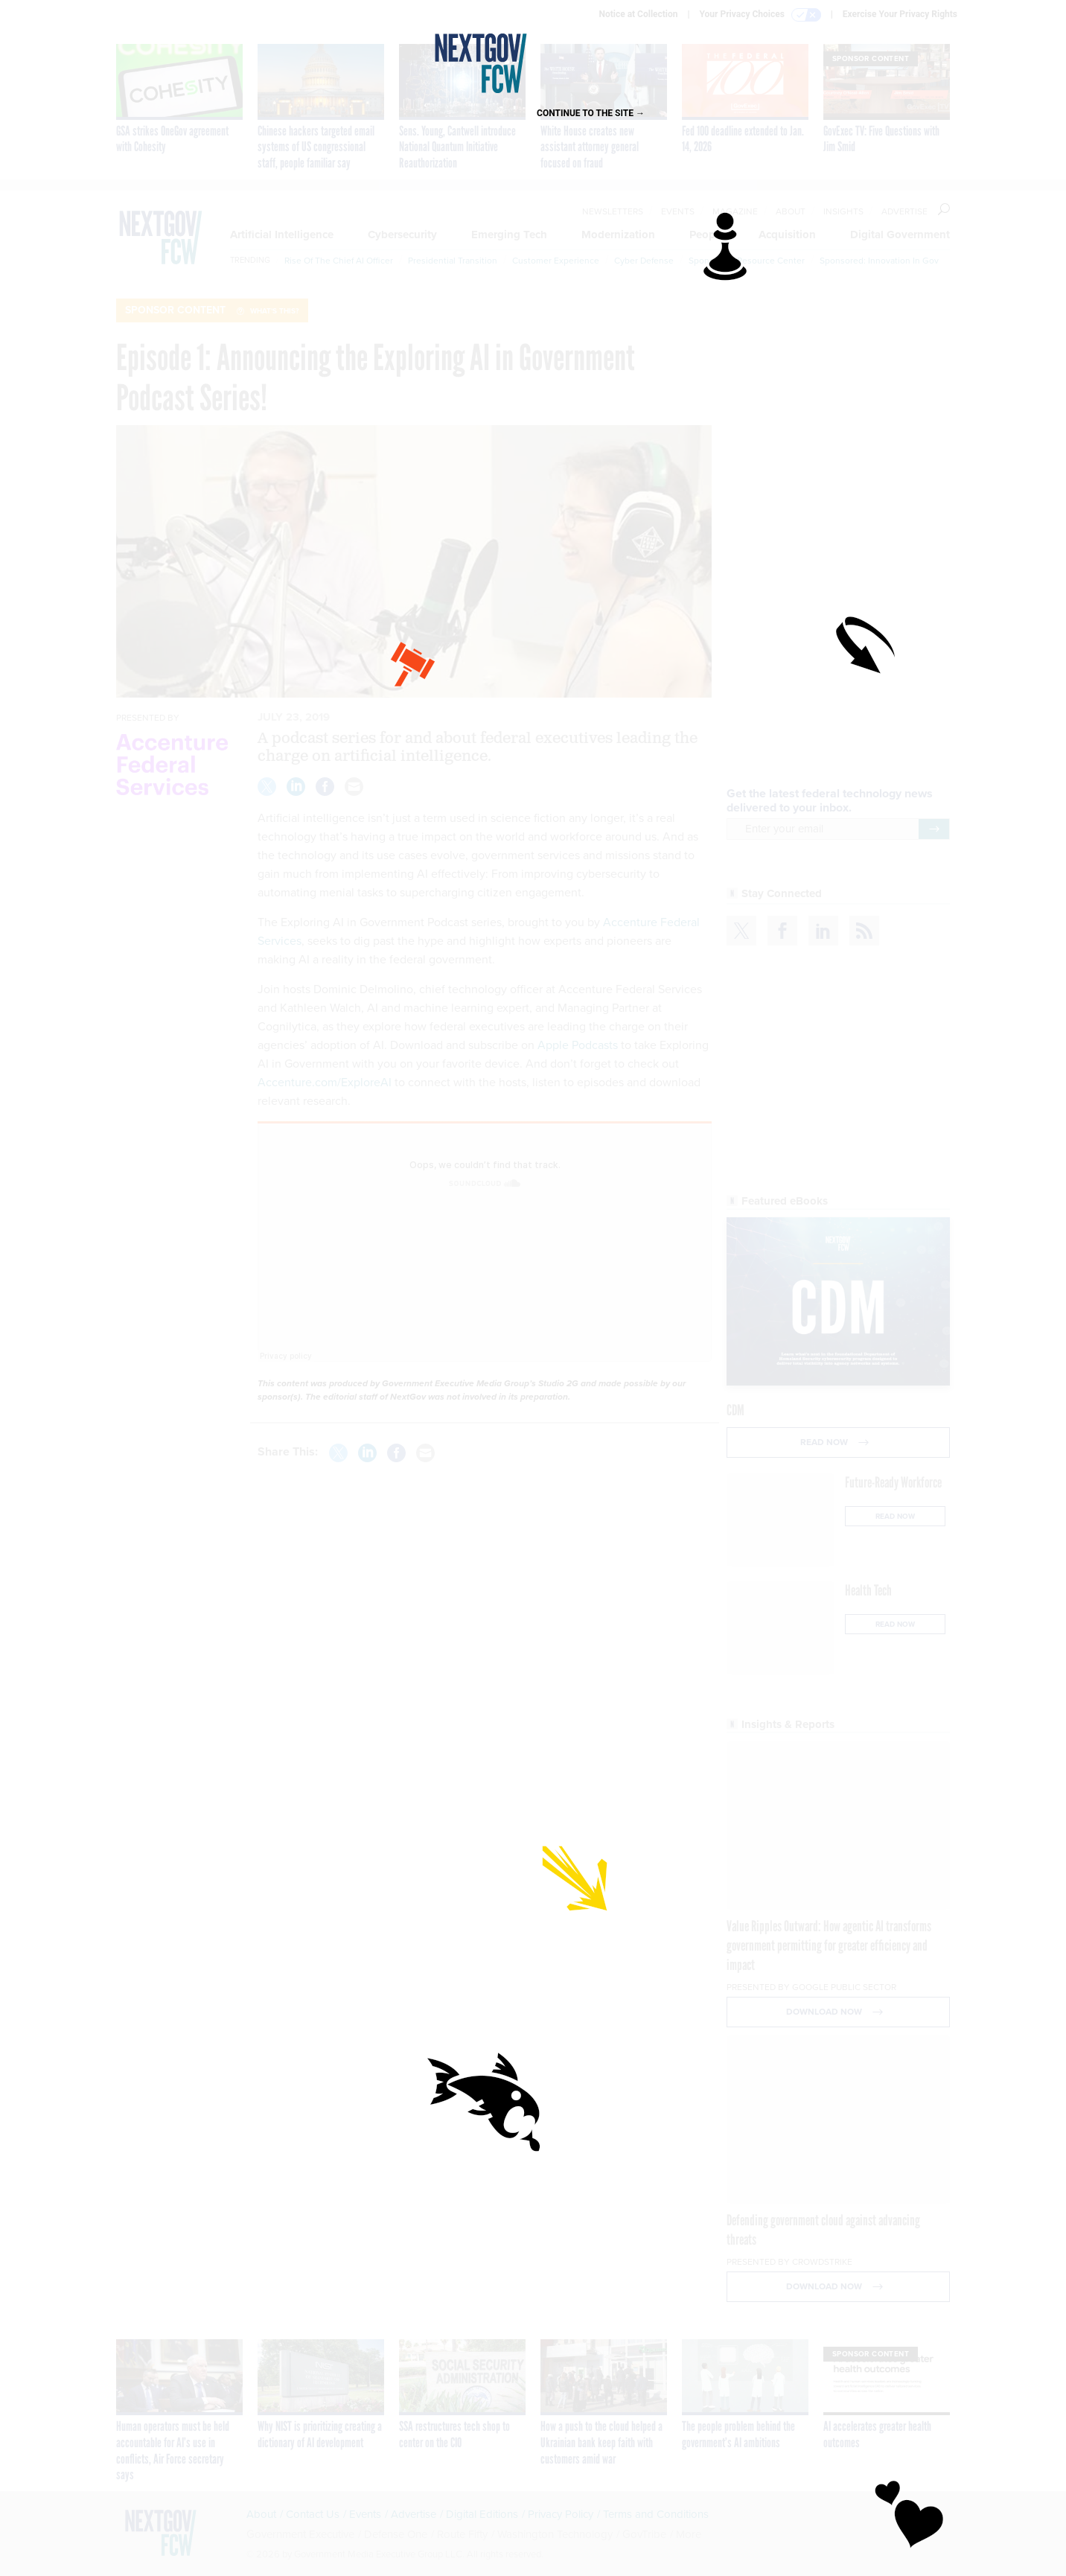 This screenshot has width=1066, height=2576. Describe the element at coordinates (412, 663) in the screenshot. I see `access legal or court-related features` at that location.